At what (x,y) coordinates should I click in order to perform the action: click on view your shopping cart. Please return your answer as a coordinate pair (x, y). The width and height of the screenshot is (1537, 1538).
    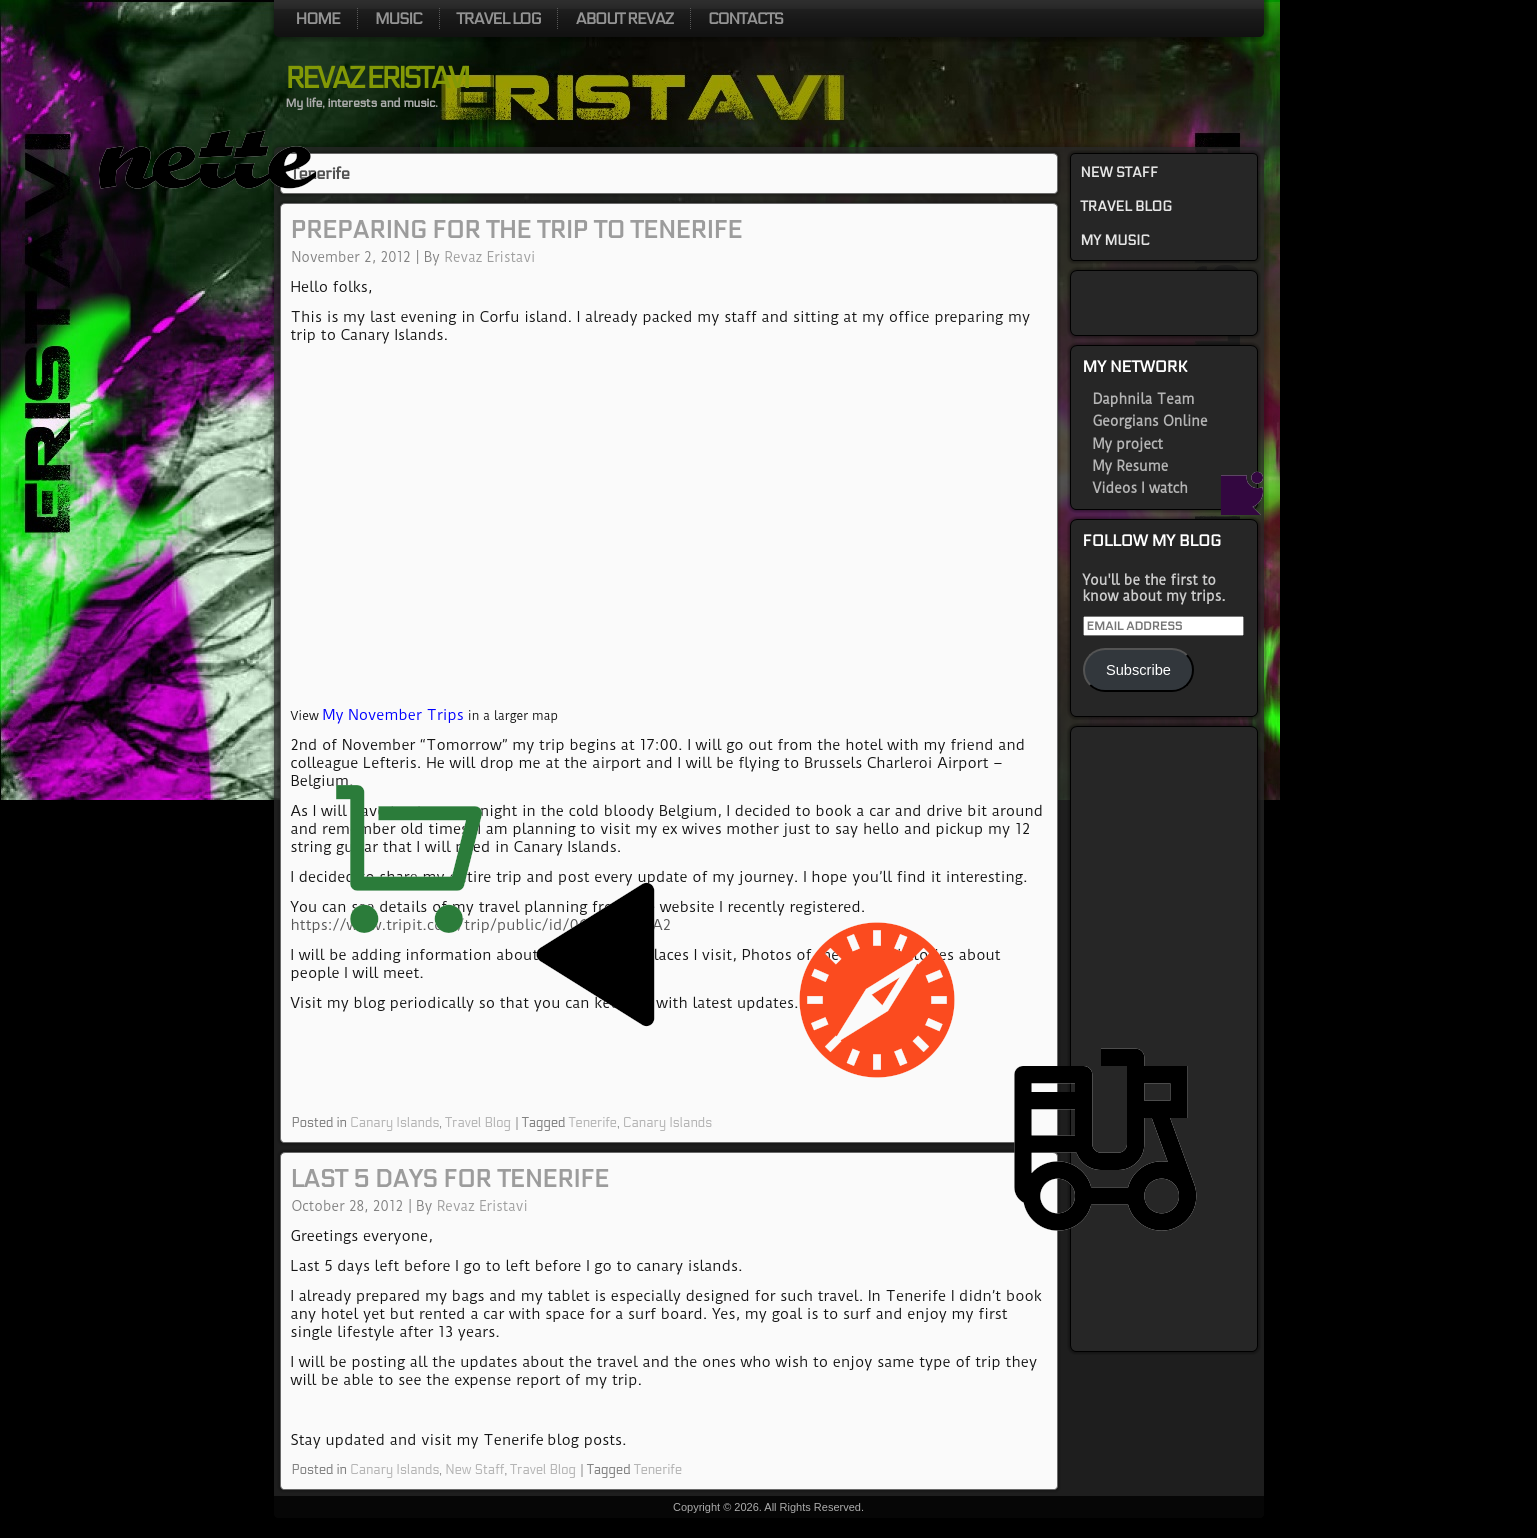
    Looking at the image, I should click on (406, 855).